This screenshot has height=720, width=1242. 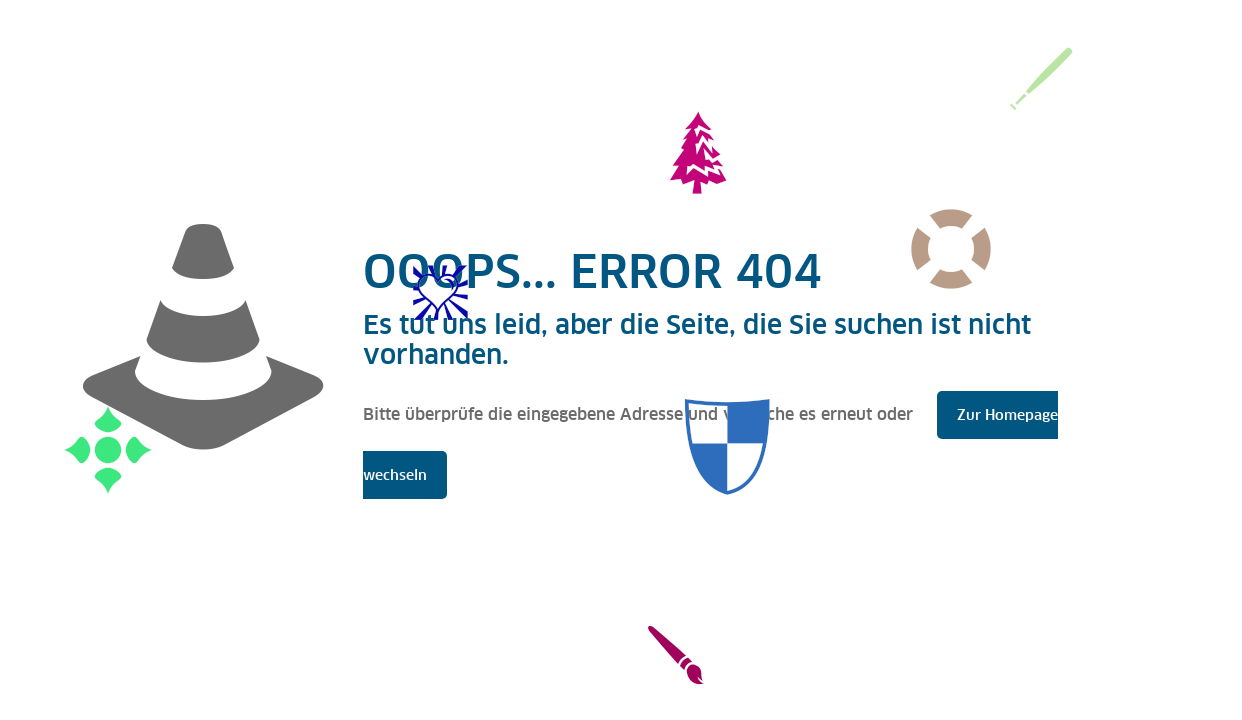 What do you see at coordinates (951, 249) in the screenshot?
I see `access help or support center` at bounding box center [951, 249].